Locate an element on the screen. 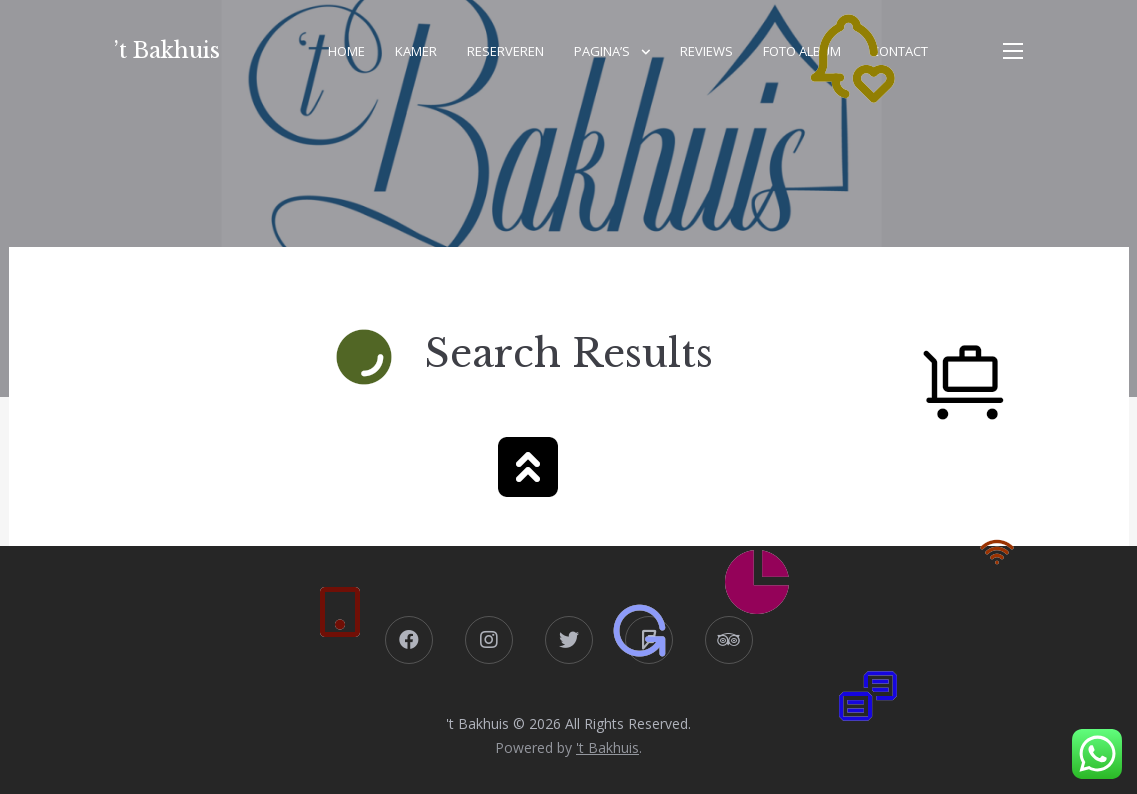  indicates active wifi connection is located at coordinates (997, 552).